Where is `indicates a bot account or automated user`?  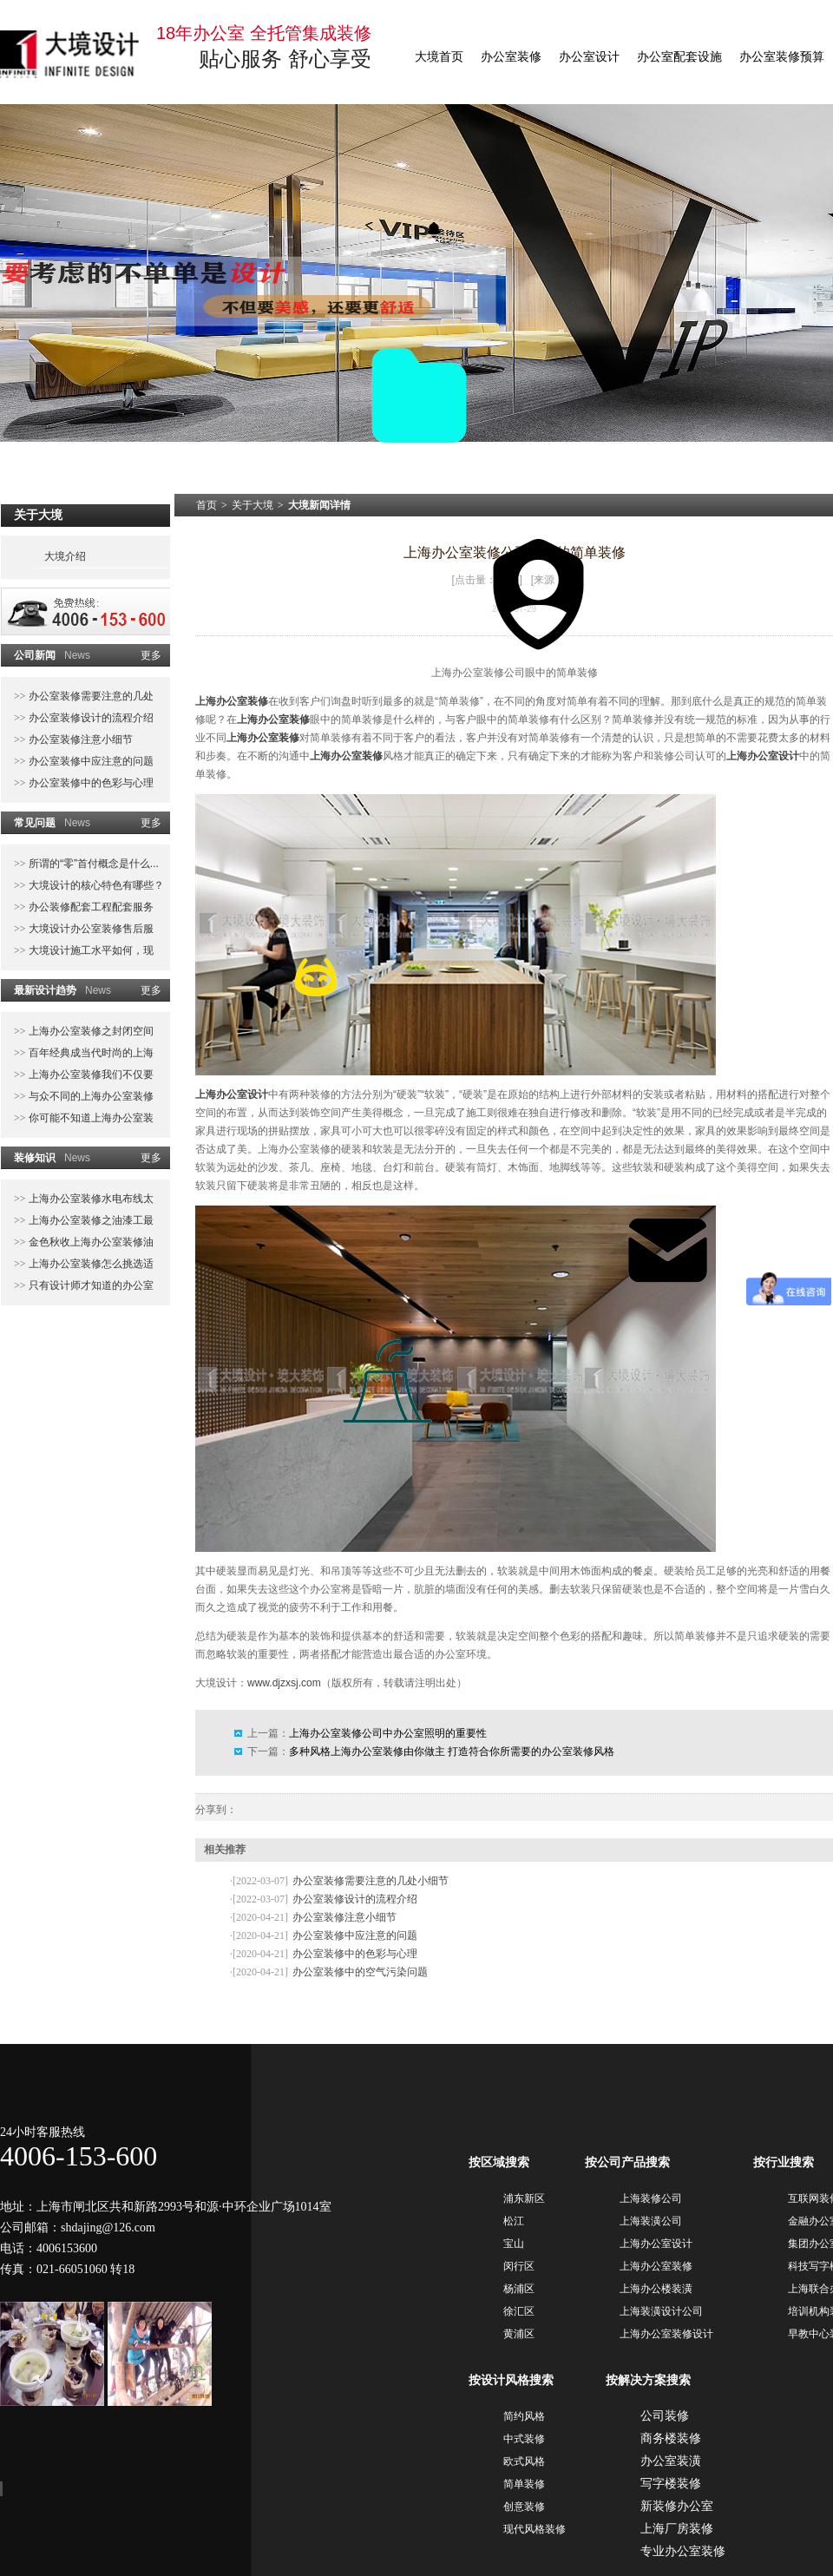 indicates a bot account or automated user is located at coordinates (316, 977).